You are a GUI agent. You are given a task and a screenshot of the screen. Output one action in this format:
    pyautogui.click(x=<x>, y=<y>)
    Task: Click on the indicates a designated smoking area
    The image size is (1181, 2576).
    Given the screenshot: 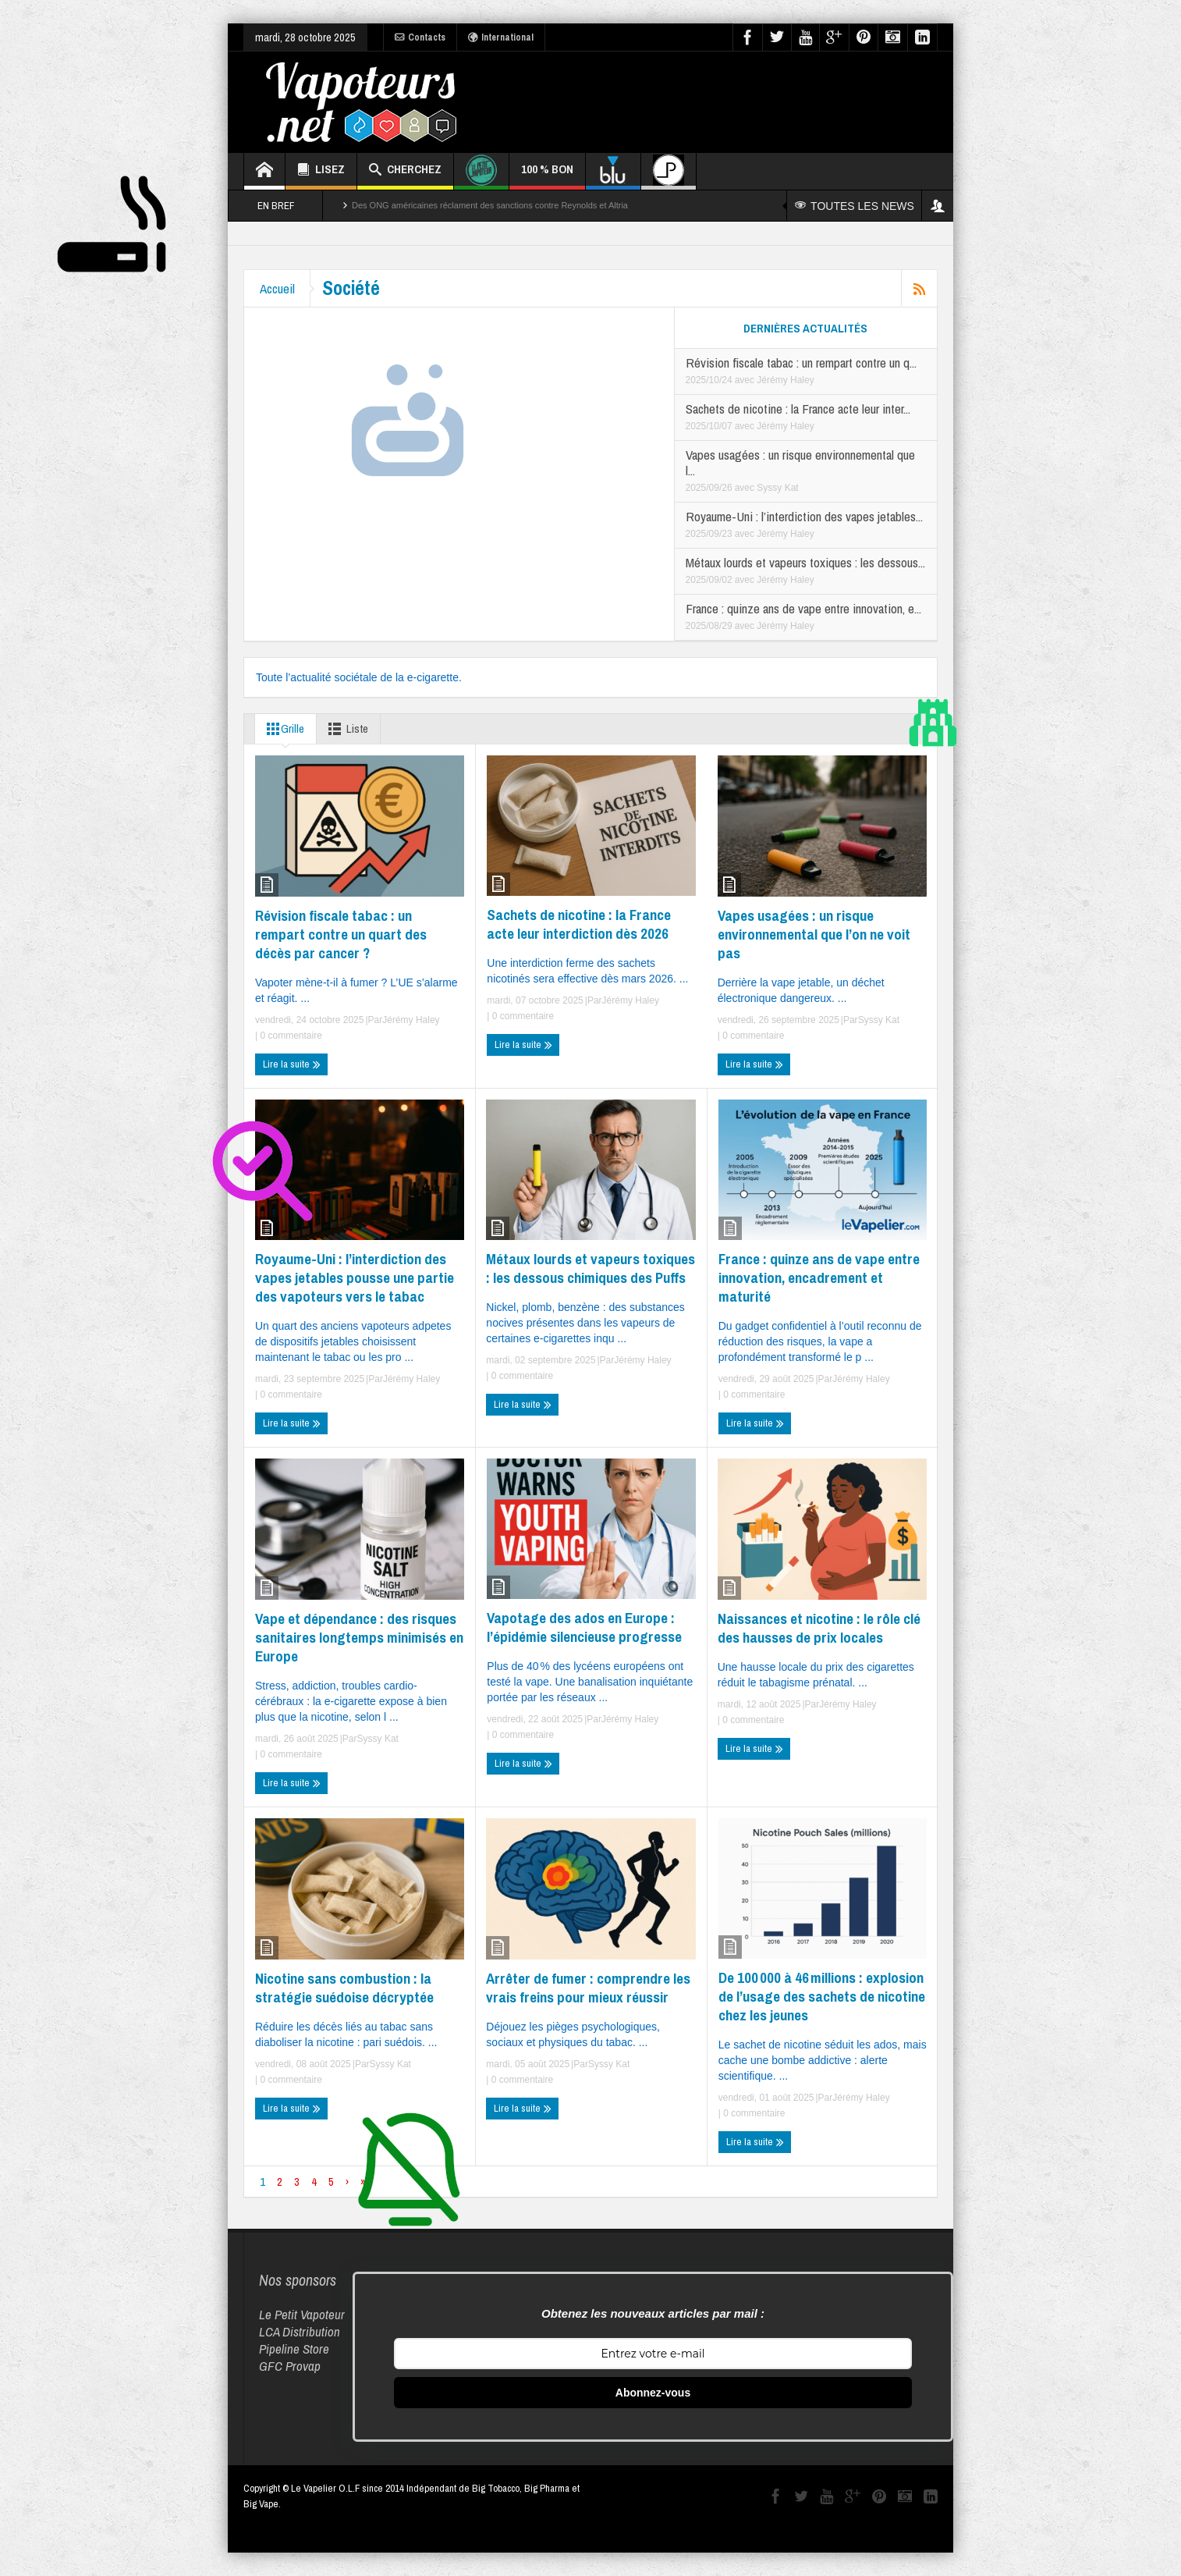 What is the action you would take?
    pyautogui.click(x=112, y=224)
    